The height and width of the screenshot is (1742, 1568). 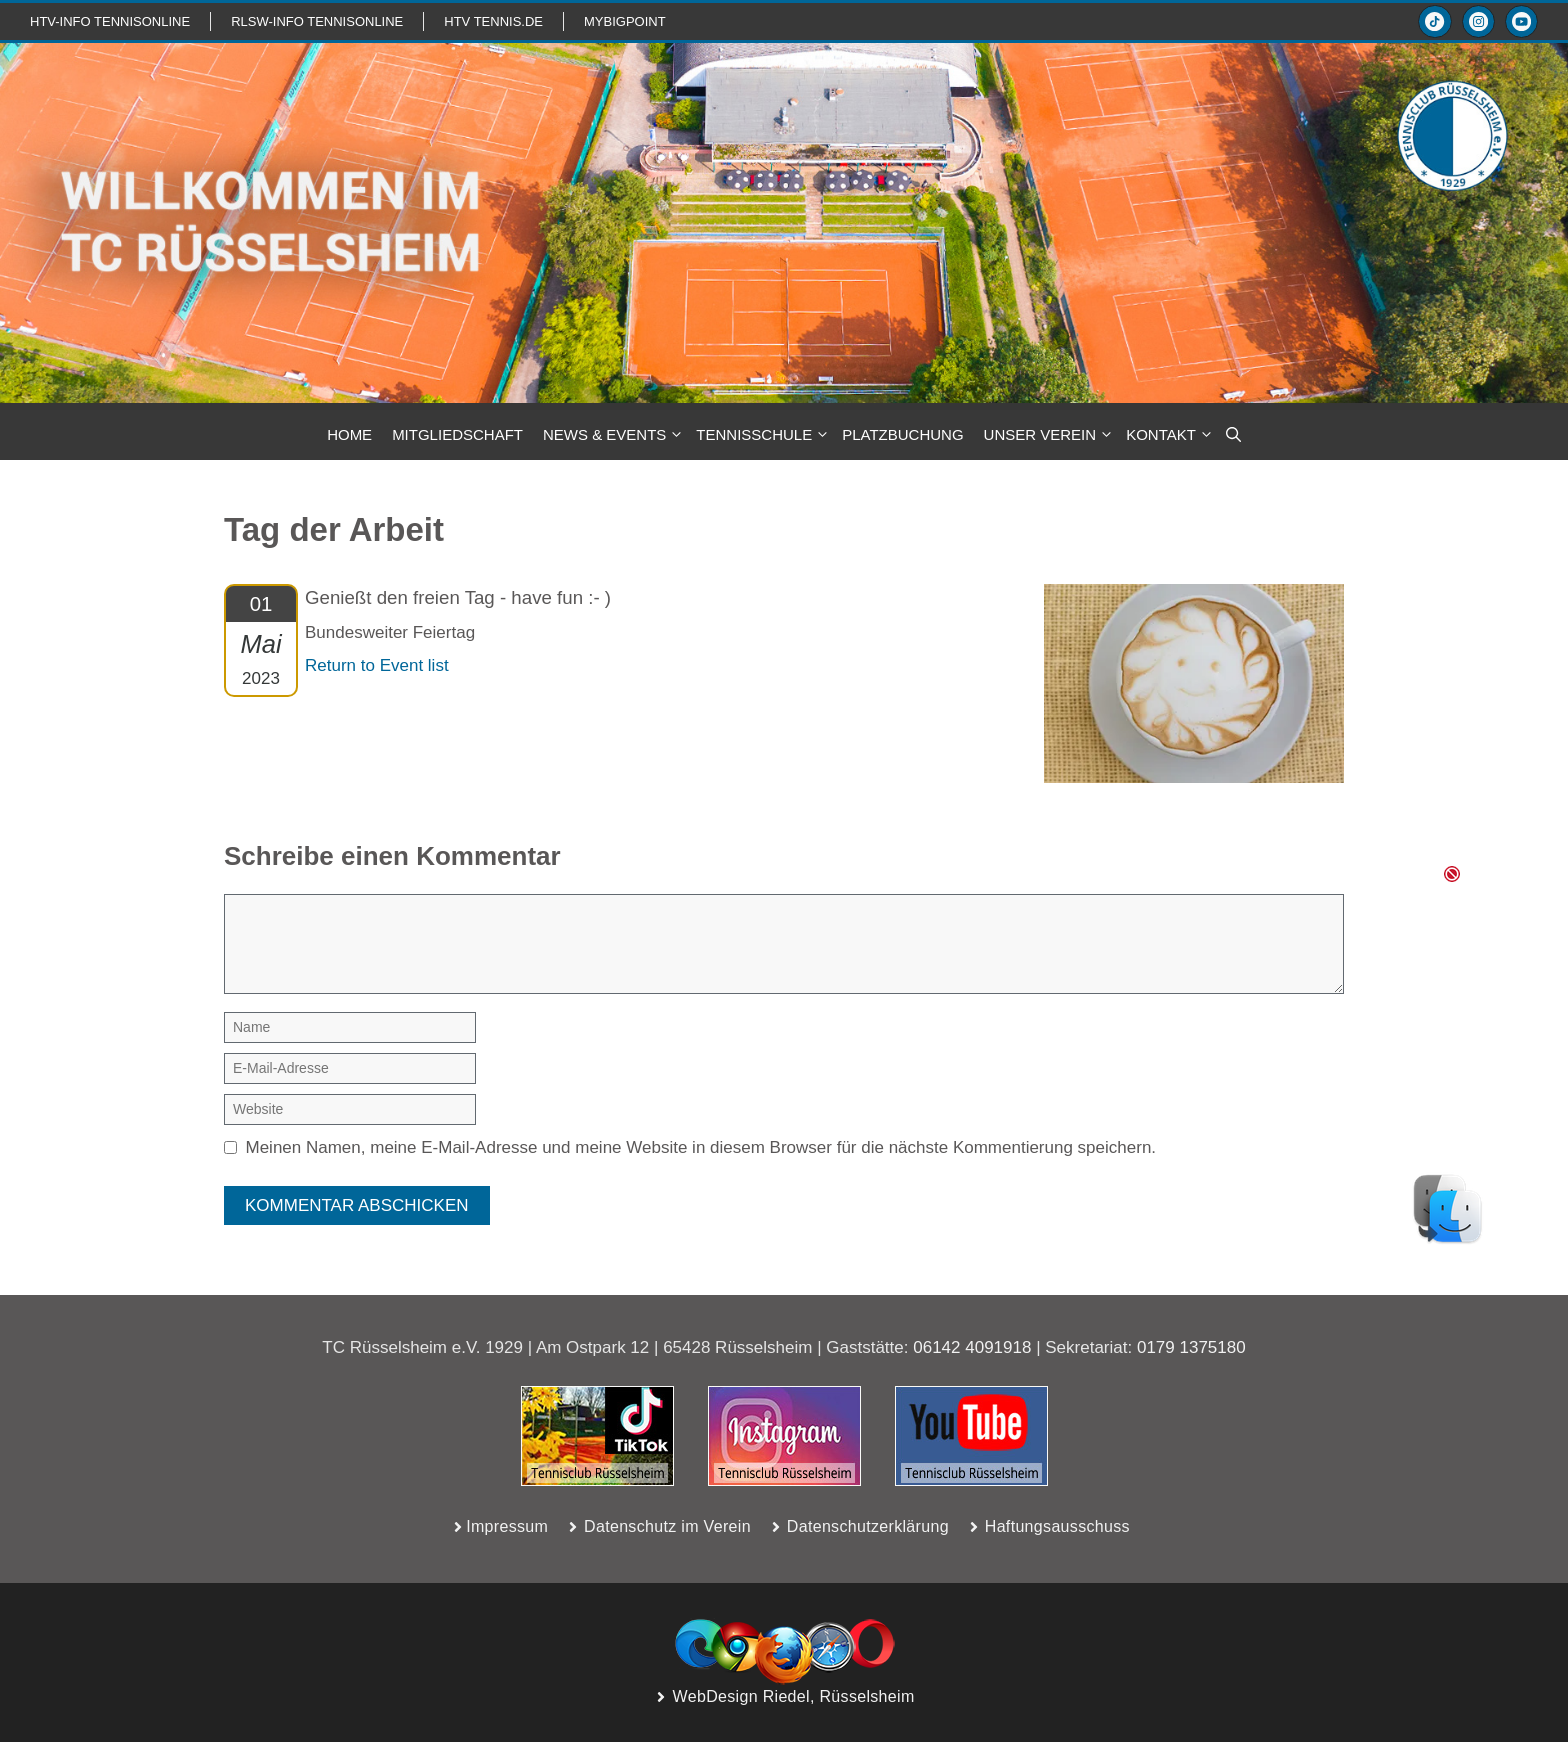 What do you see at coordinates (1452, 874) in the screenshot?
I see `delete selected email message` at bounding box center [1452, 874].